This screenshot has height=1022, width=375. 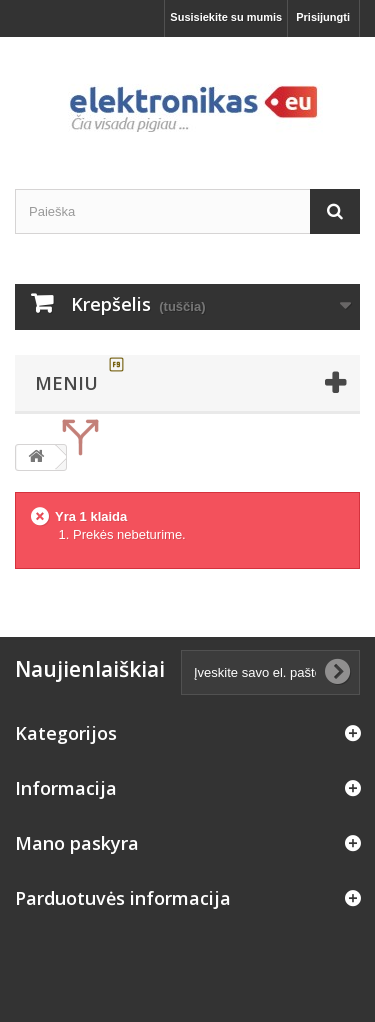 What do you see at coordinates (80, 437) in the screenshot?
I see `split into two paths or options` at bounding box center [80, 437].